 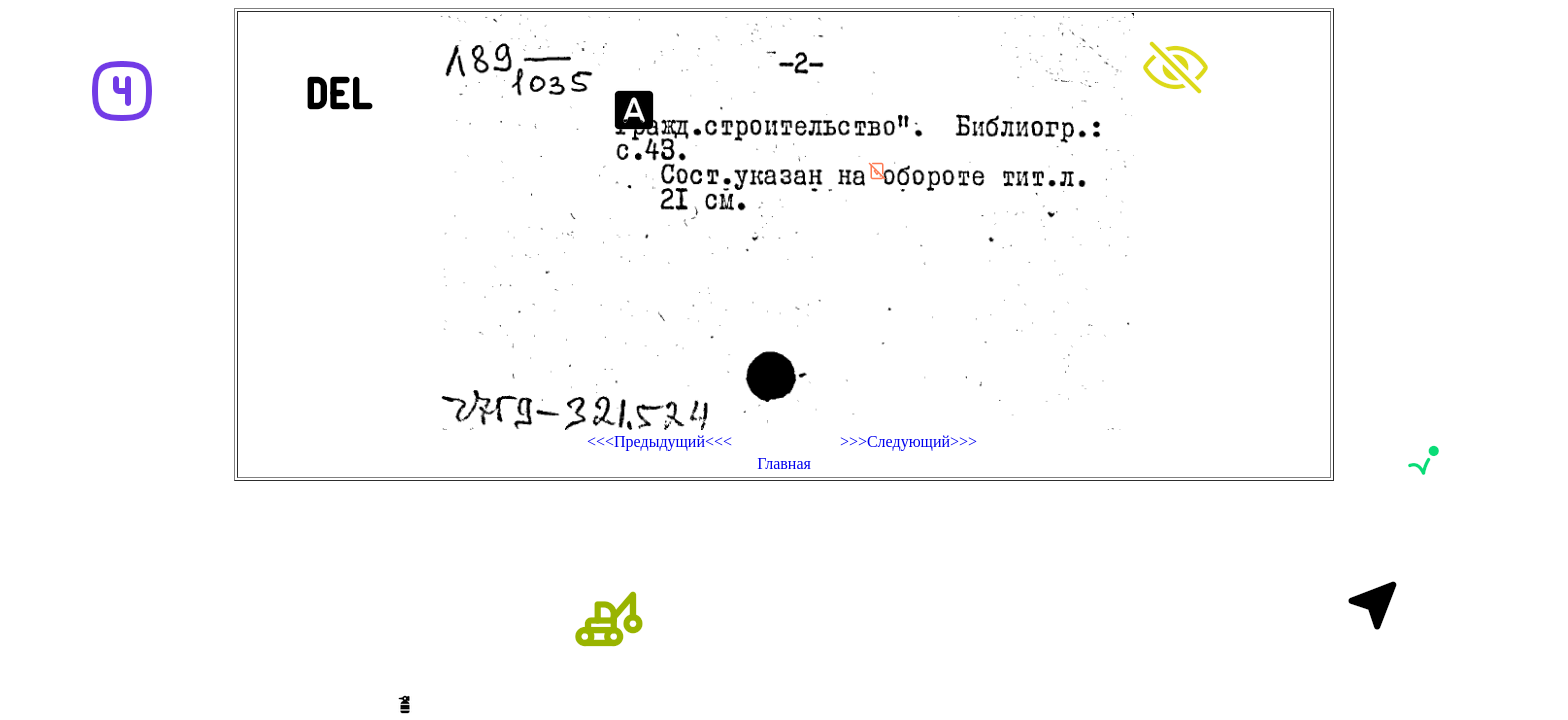 I want to click on download or install a new font, so click(x=634, y=110).